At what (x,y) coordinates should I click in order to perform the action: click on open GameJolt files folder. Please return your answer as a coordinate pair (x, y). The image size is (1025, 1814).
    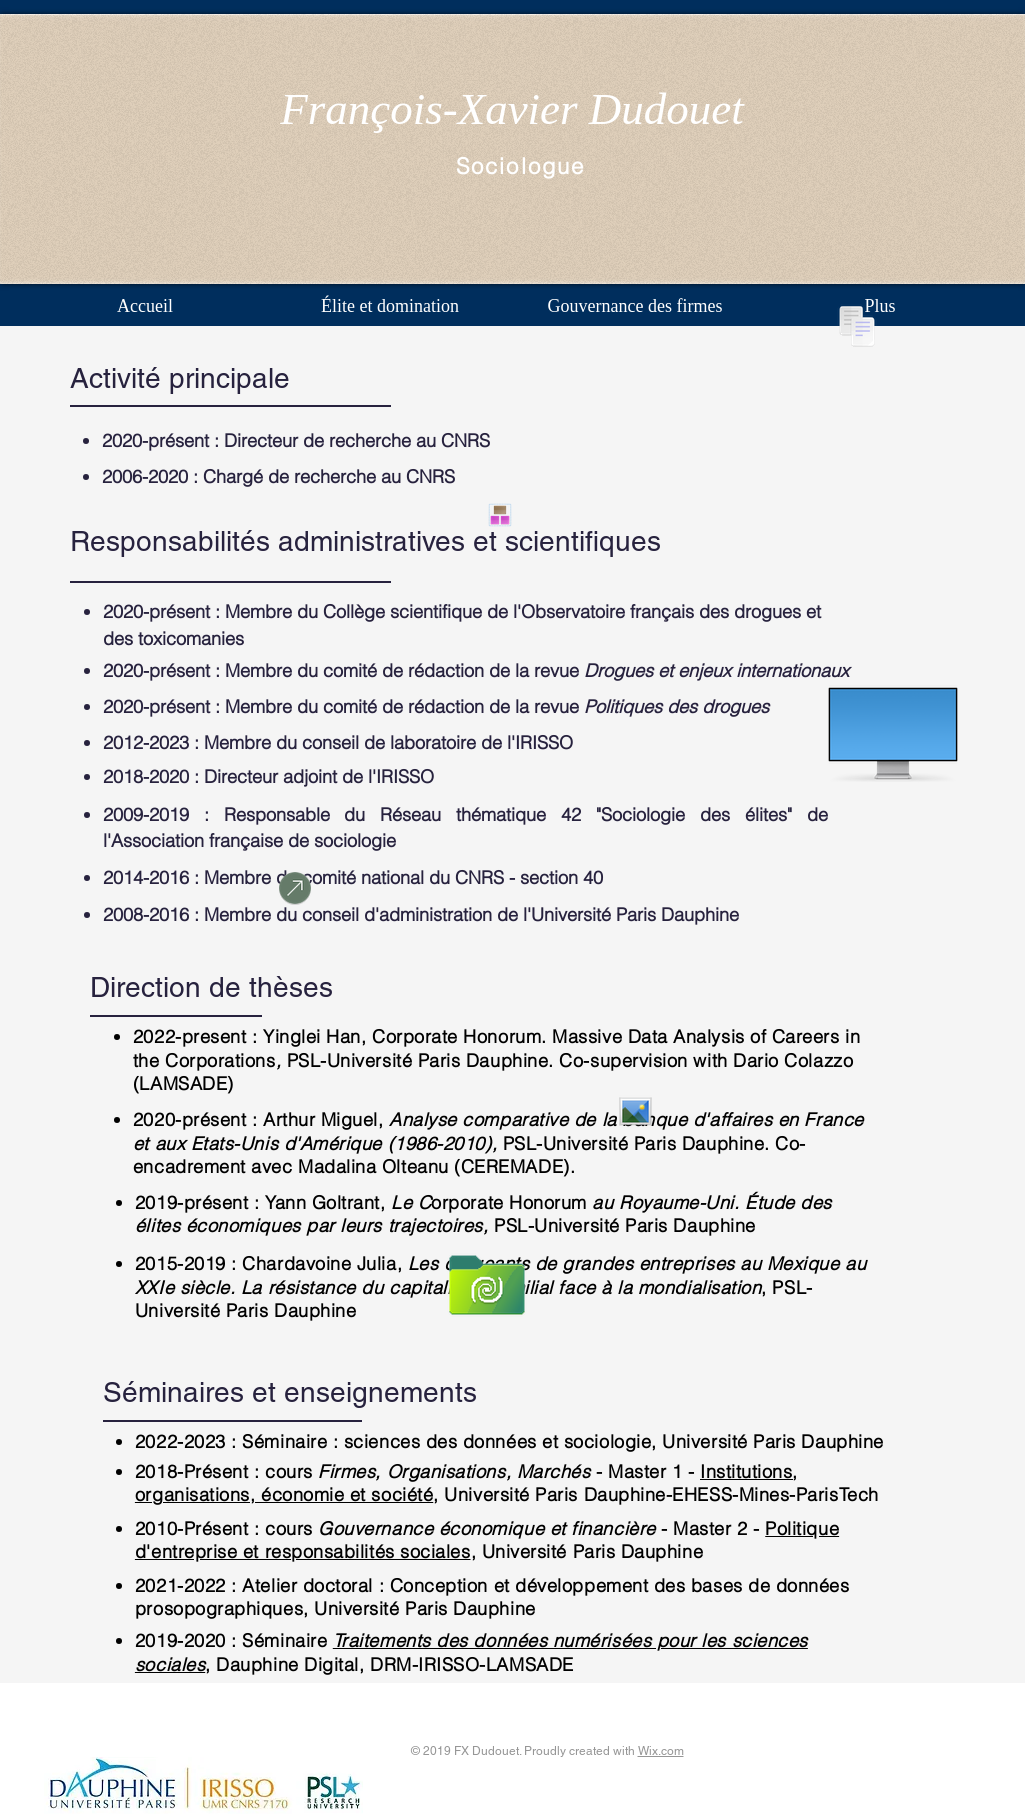
    Looking at the image, I should click on (487, 1287).